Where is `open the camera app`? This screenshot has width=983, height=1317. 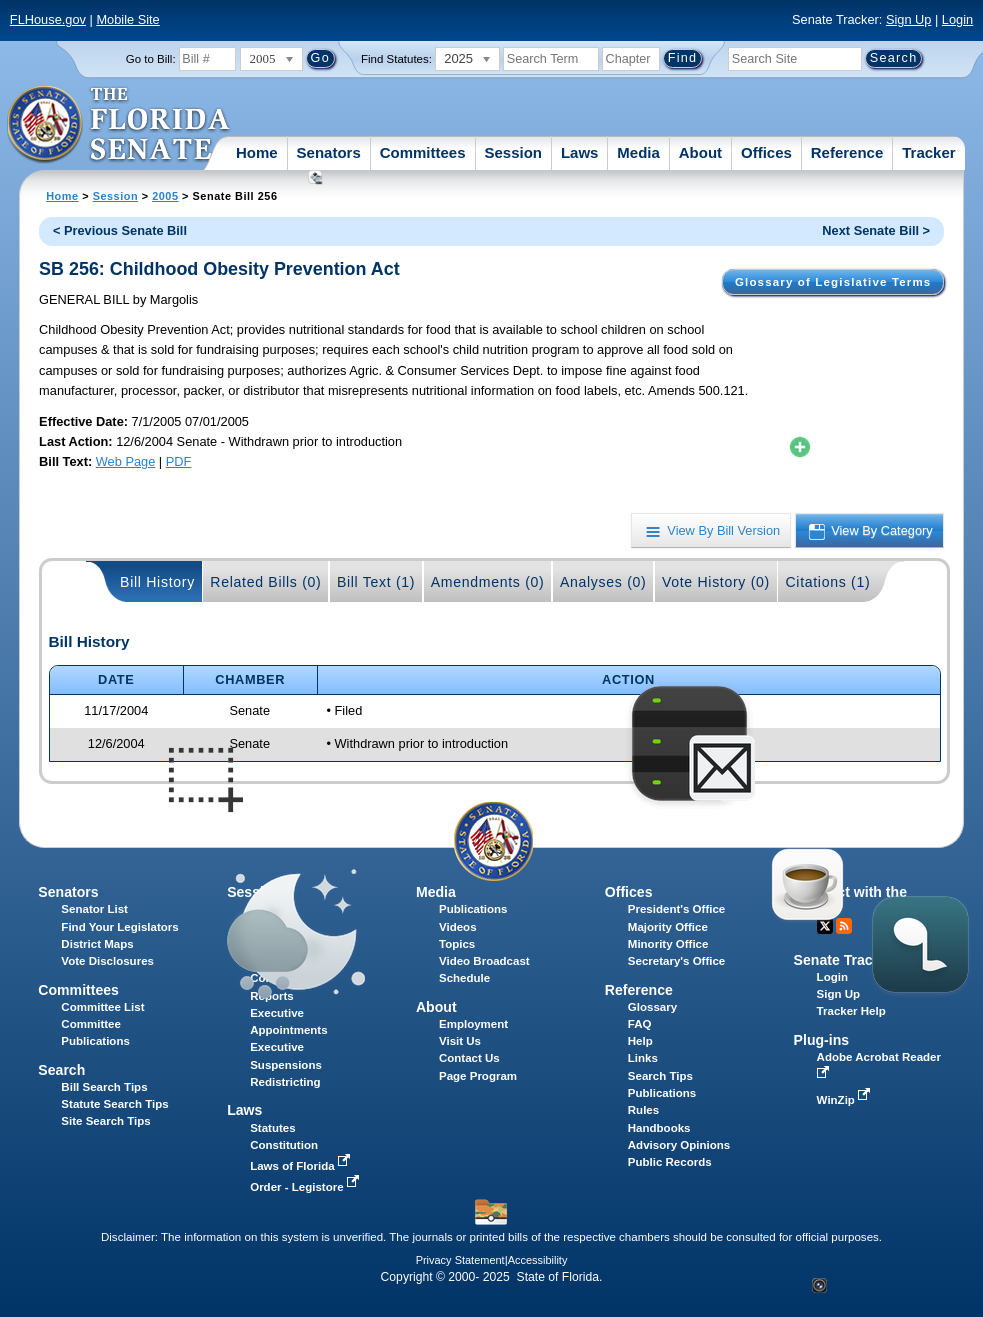 open the camera app is located at coordinates (819, 1285).